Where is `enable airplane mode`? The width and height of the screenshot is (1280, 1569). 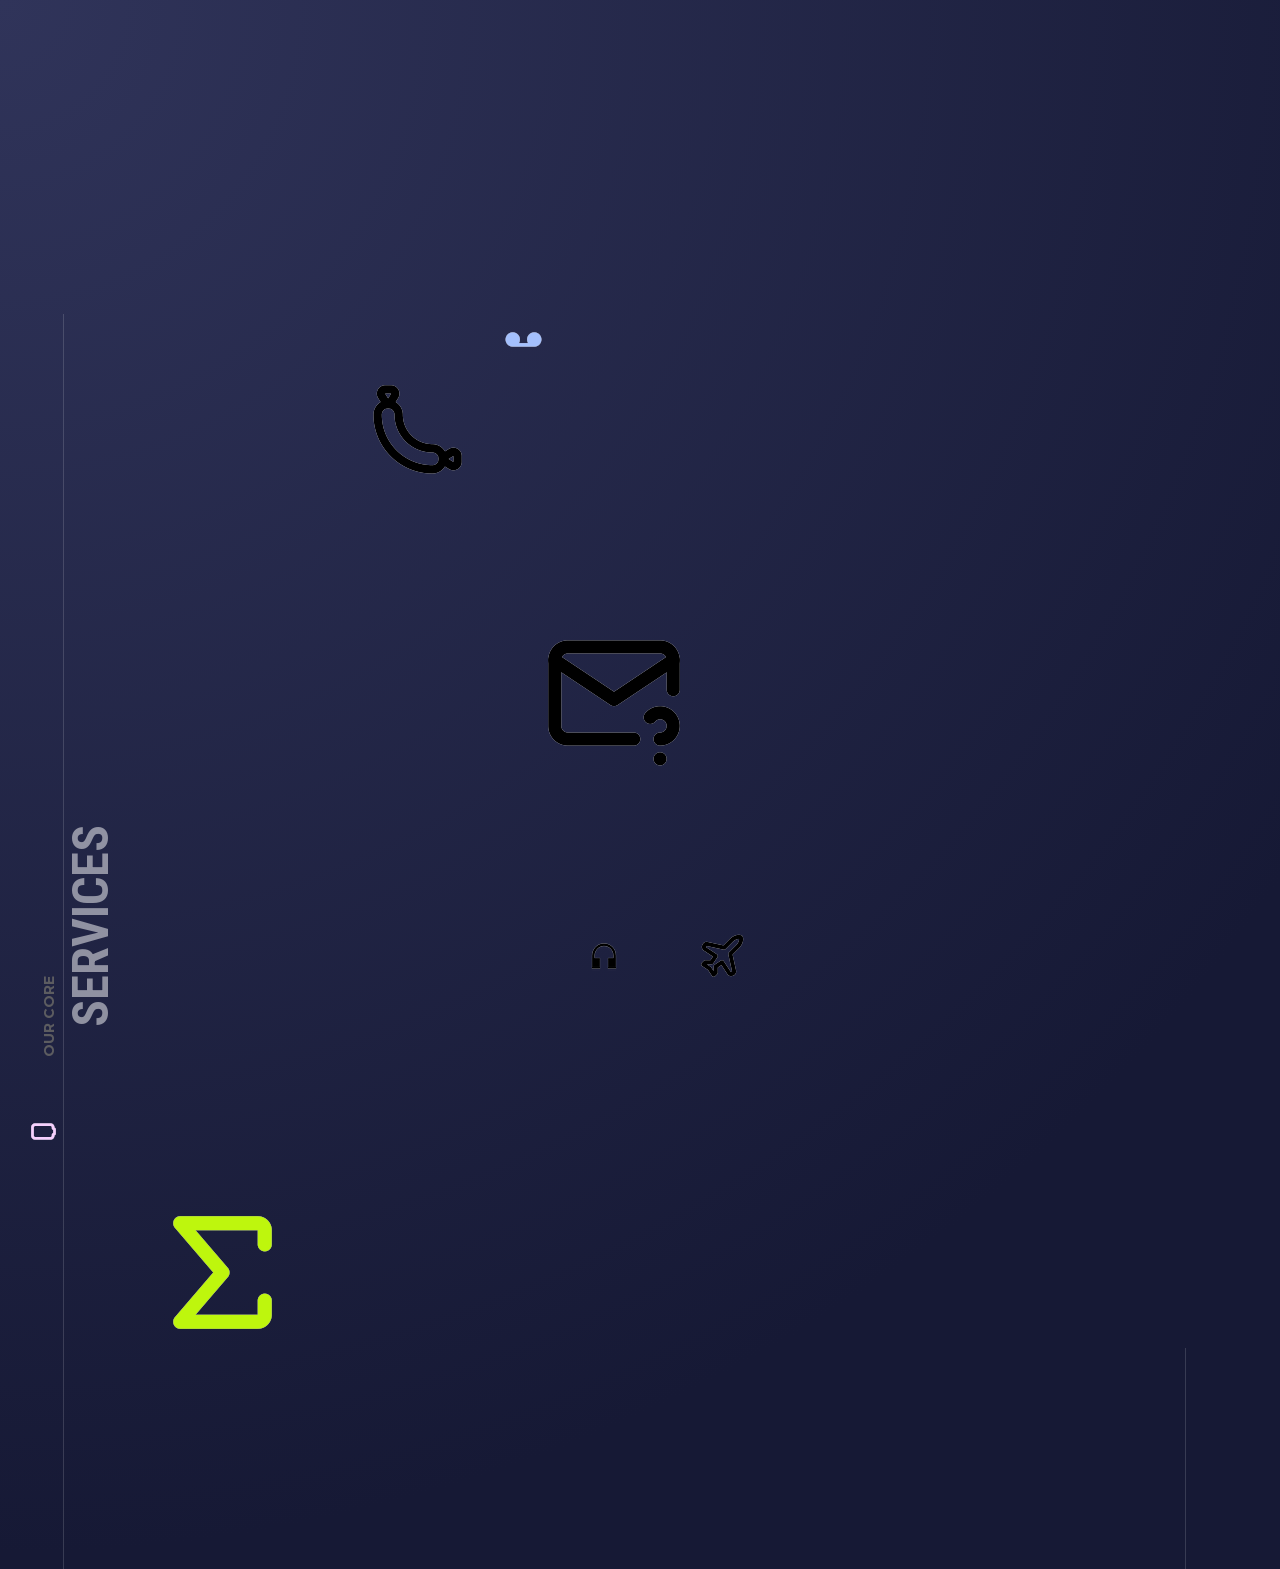
enable airplane mode is located at coordinates (722, 956).